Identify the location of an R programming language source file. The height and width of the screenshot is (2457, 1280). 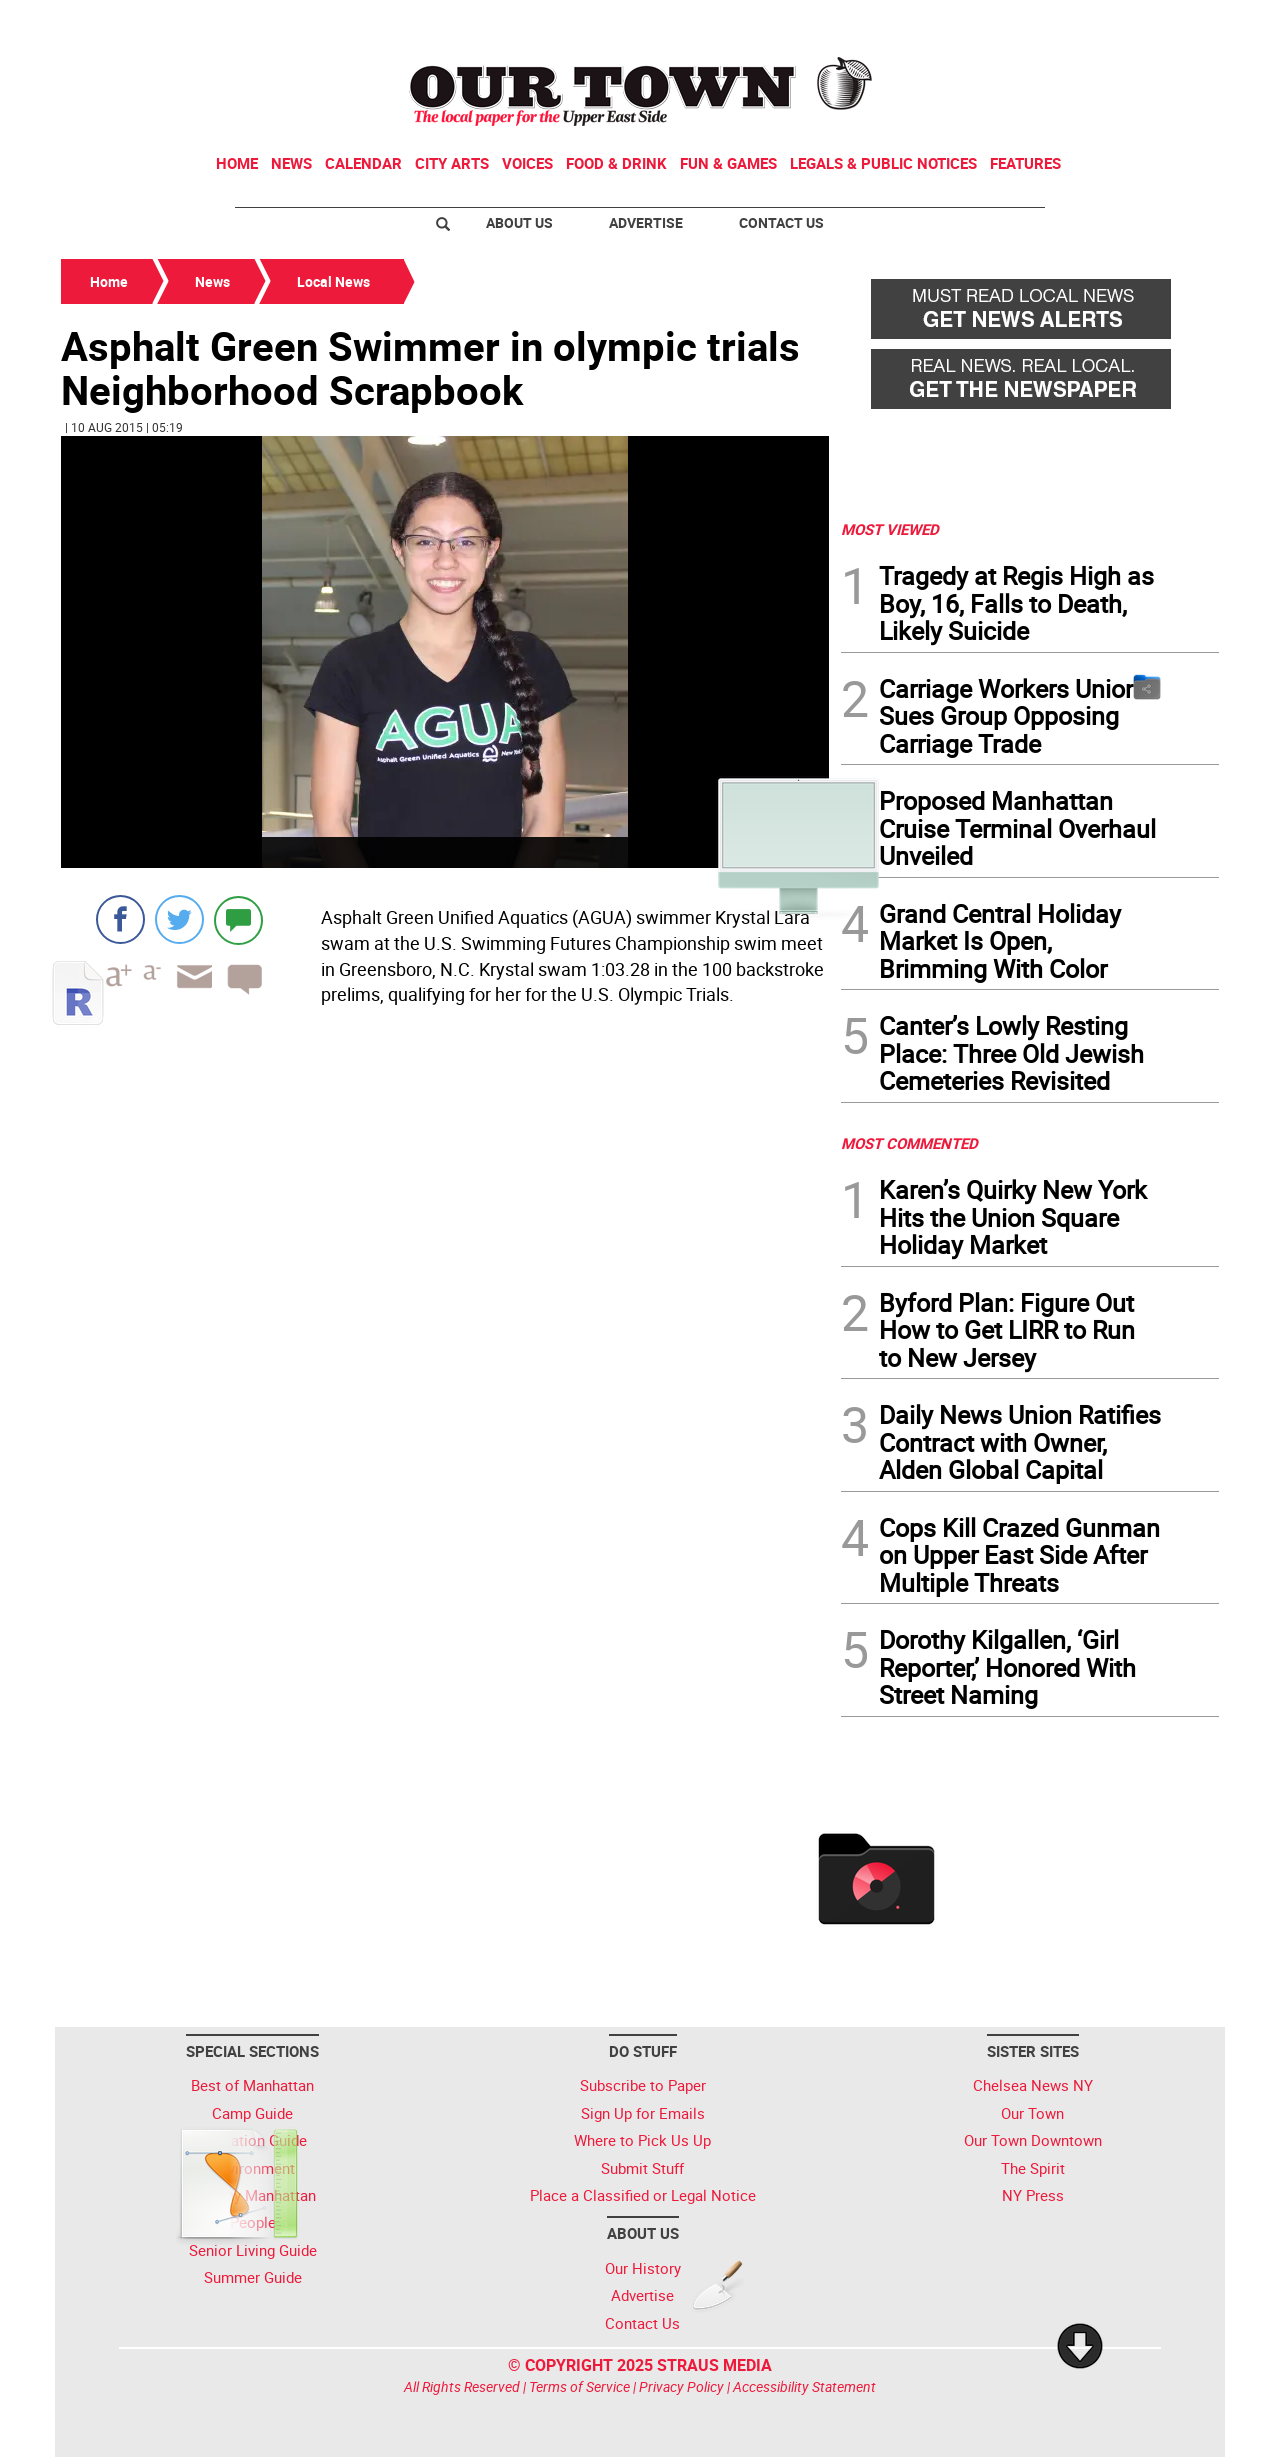
(78, 993).